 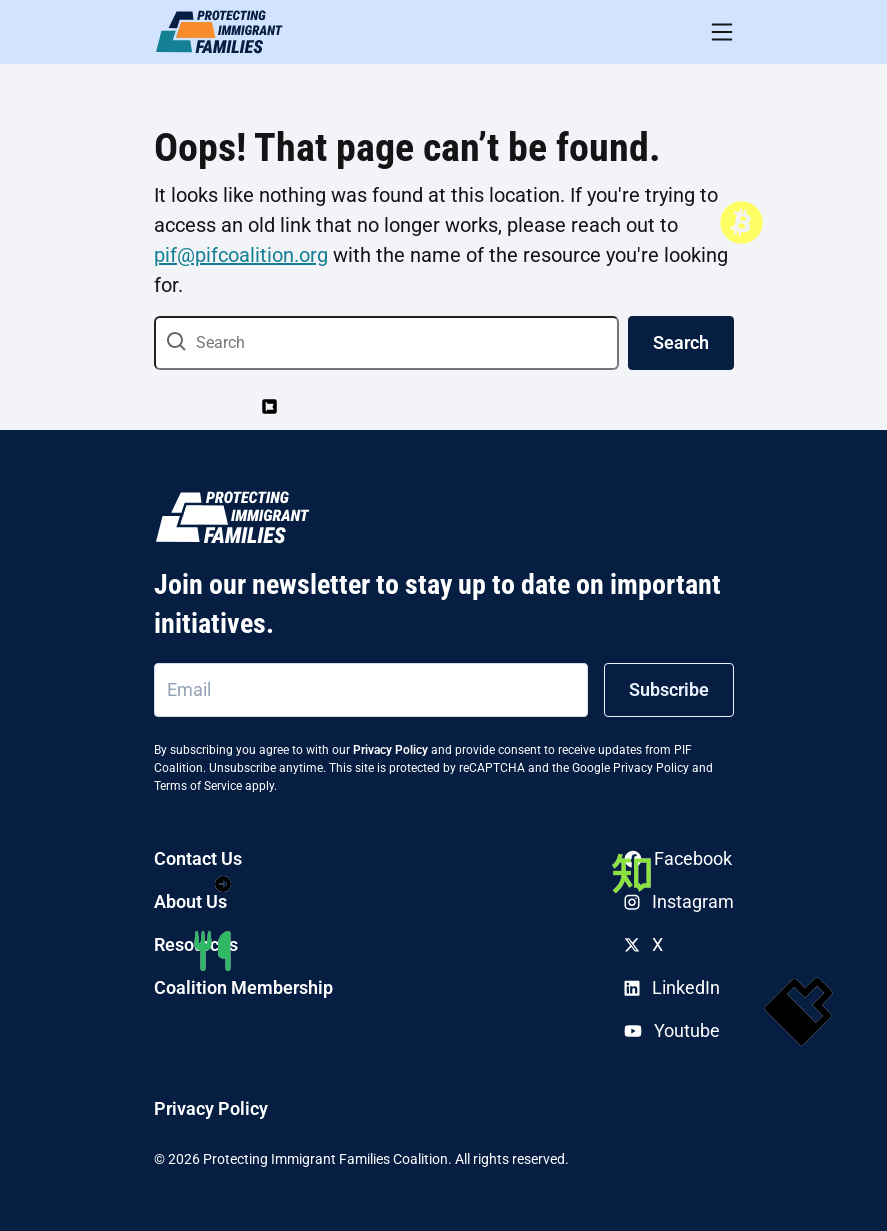 What do you see at coordinates (213, 951) in the screenshot?
I see `access food and dining options` at bounding box center [213, 951].